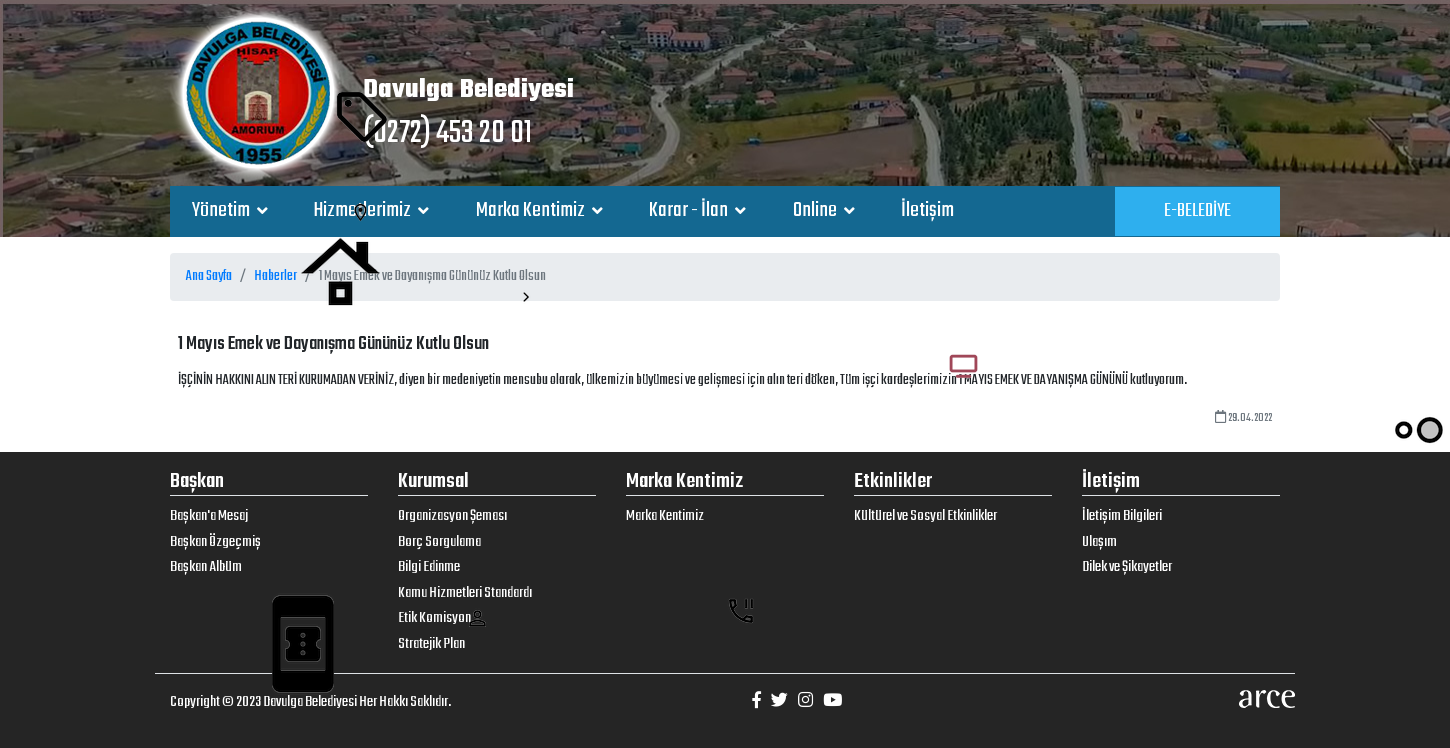 This screenshot has height=748, width=1450. What do you see at coordinates (303, 644) in the screenshot?
I see `book or reserve tickets online` at bounding box center [303, 644].